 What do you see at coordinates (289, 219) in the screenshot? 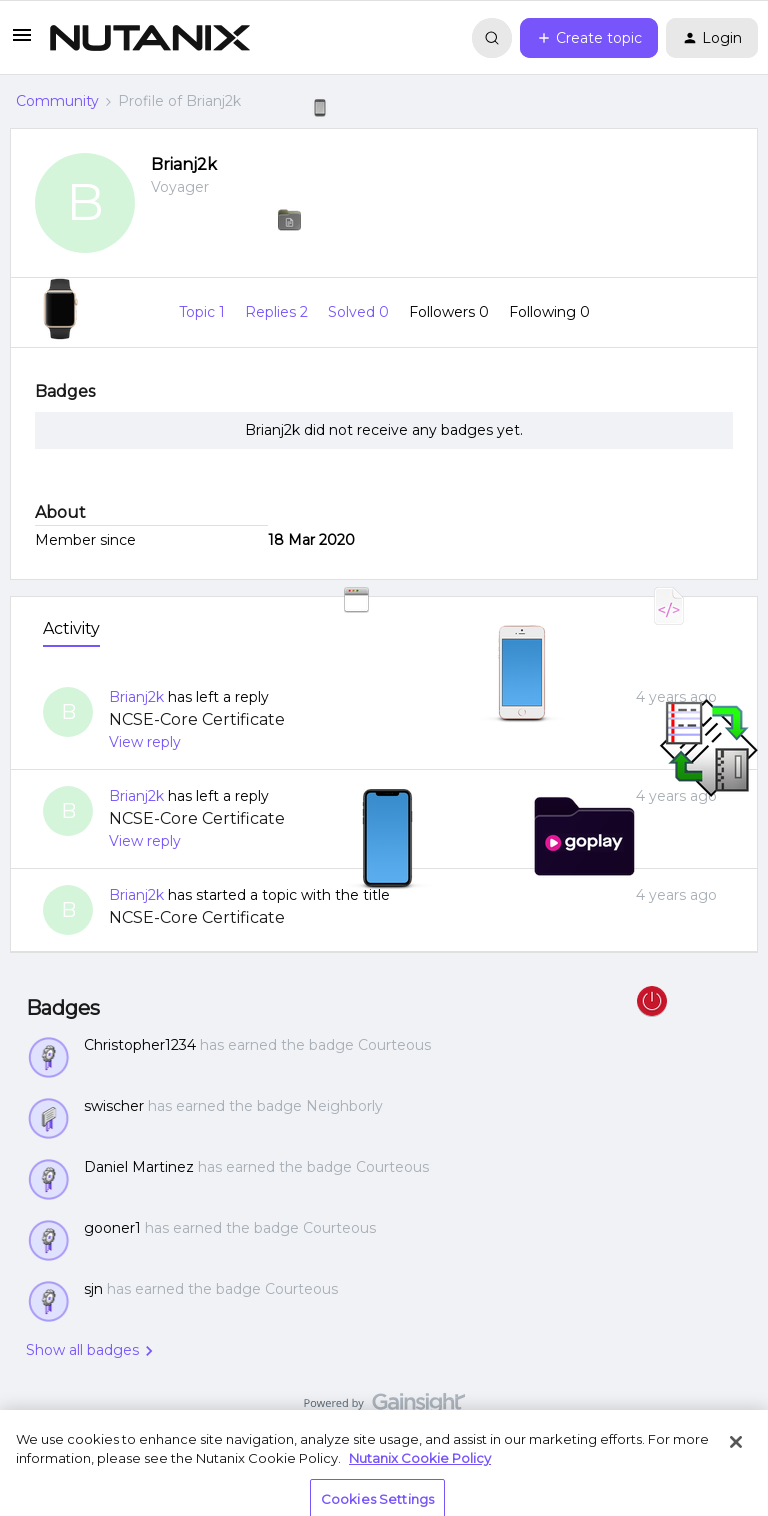
I see `open your documents folder` at bounding box center [289, 219].